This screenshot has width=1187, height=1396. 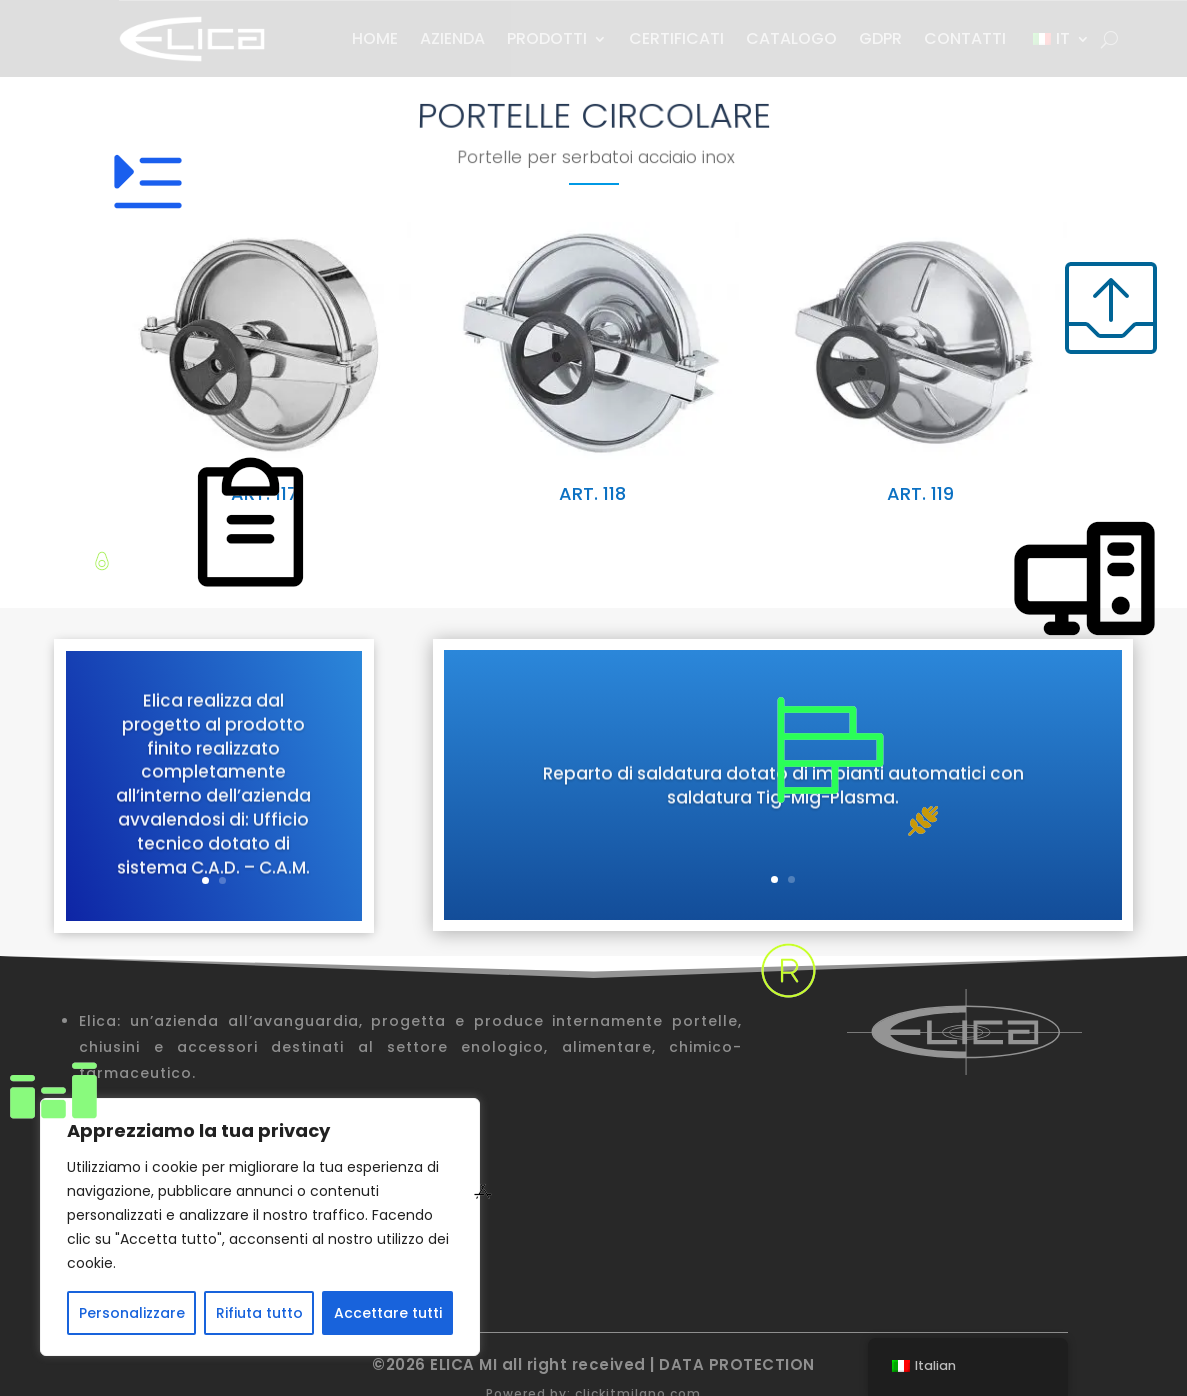 What do you see at coordinates (788, 970) in the screenshot?
I see `indicates registered trademark status` at bounding box center [788, 970].